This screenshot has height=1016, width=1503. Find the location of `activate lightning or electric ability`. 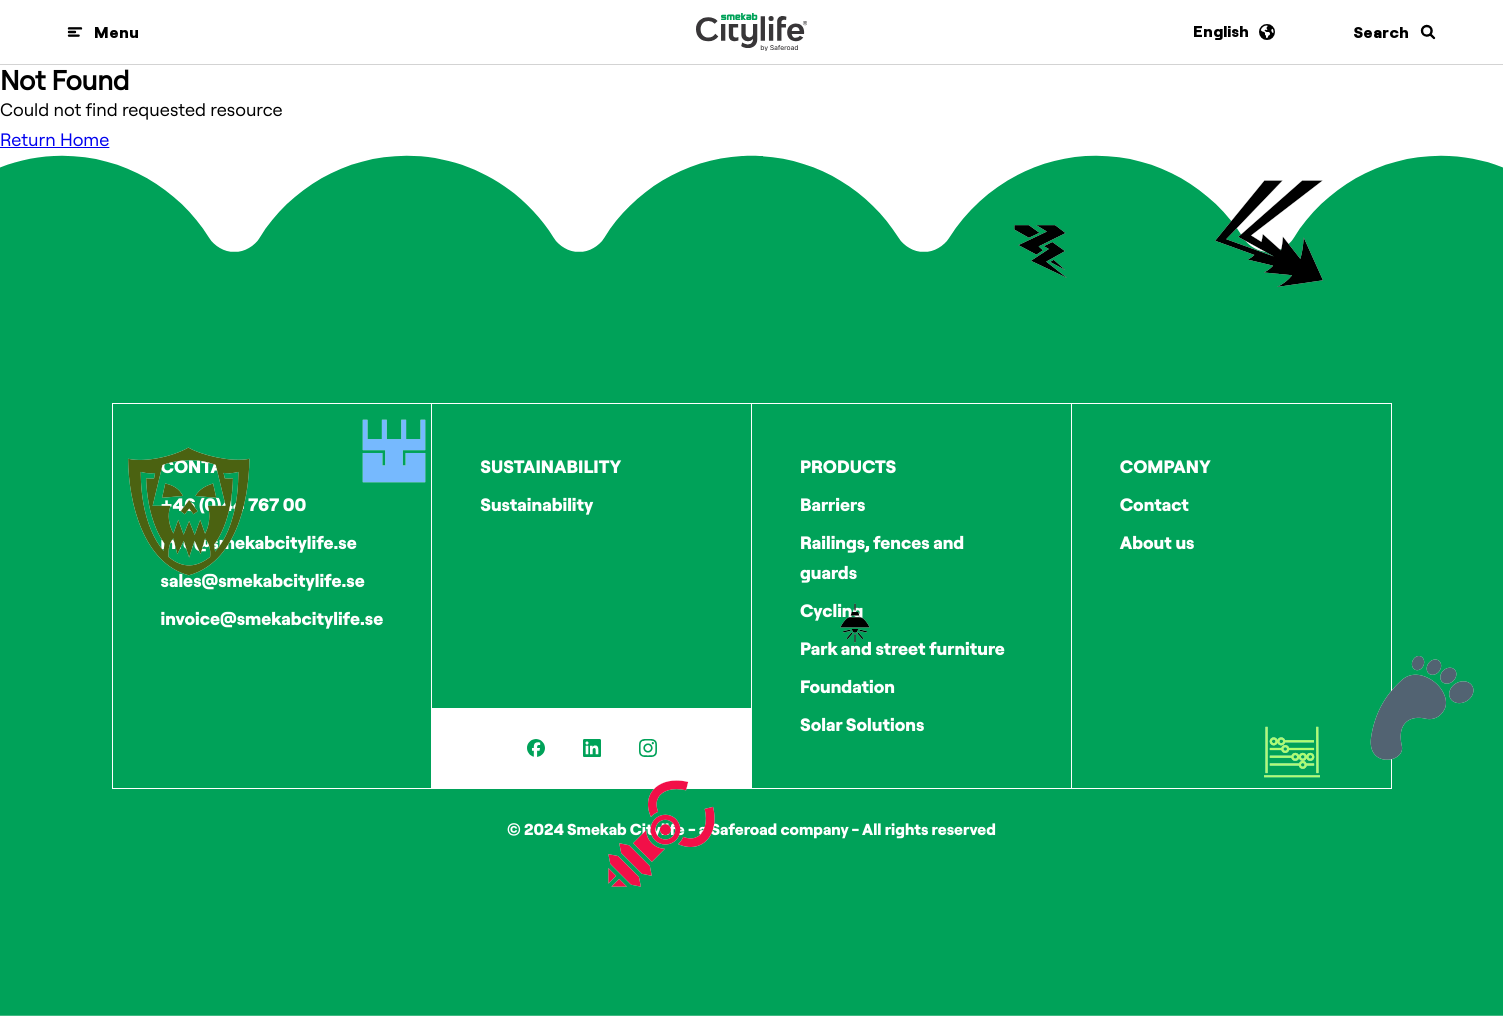

activate lightning or electric ability is located at coordinates (1040, 251).